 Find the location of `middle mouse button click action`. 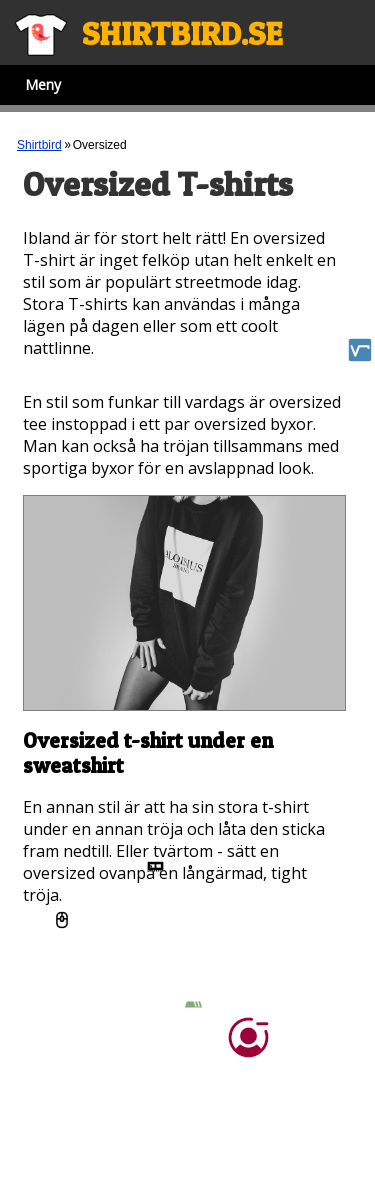

middle mouse button click action is located at coordinates (62, 920).